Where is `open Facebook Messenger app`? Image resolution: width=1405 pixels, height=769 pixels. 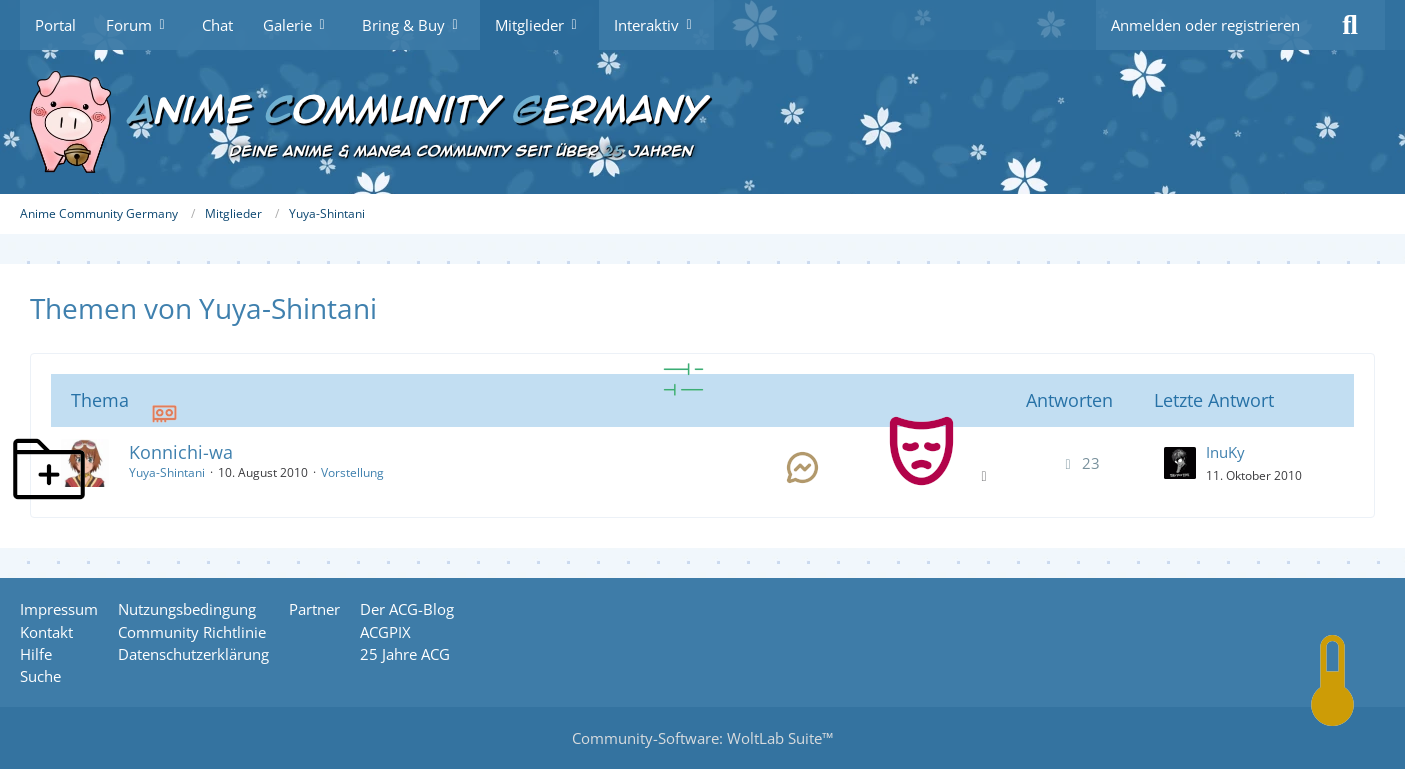
open Facebook Messenger app is located at coordinates (802, 467).